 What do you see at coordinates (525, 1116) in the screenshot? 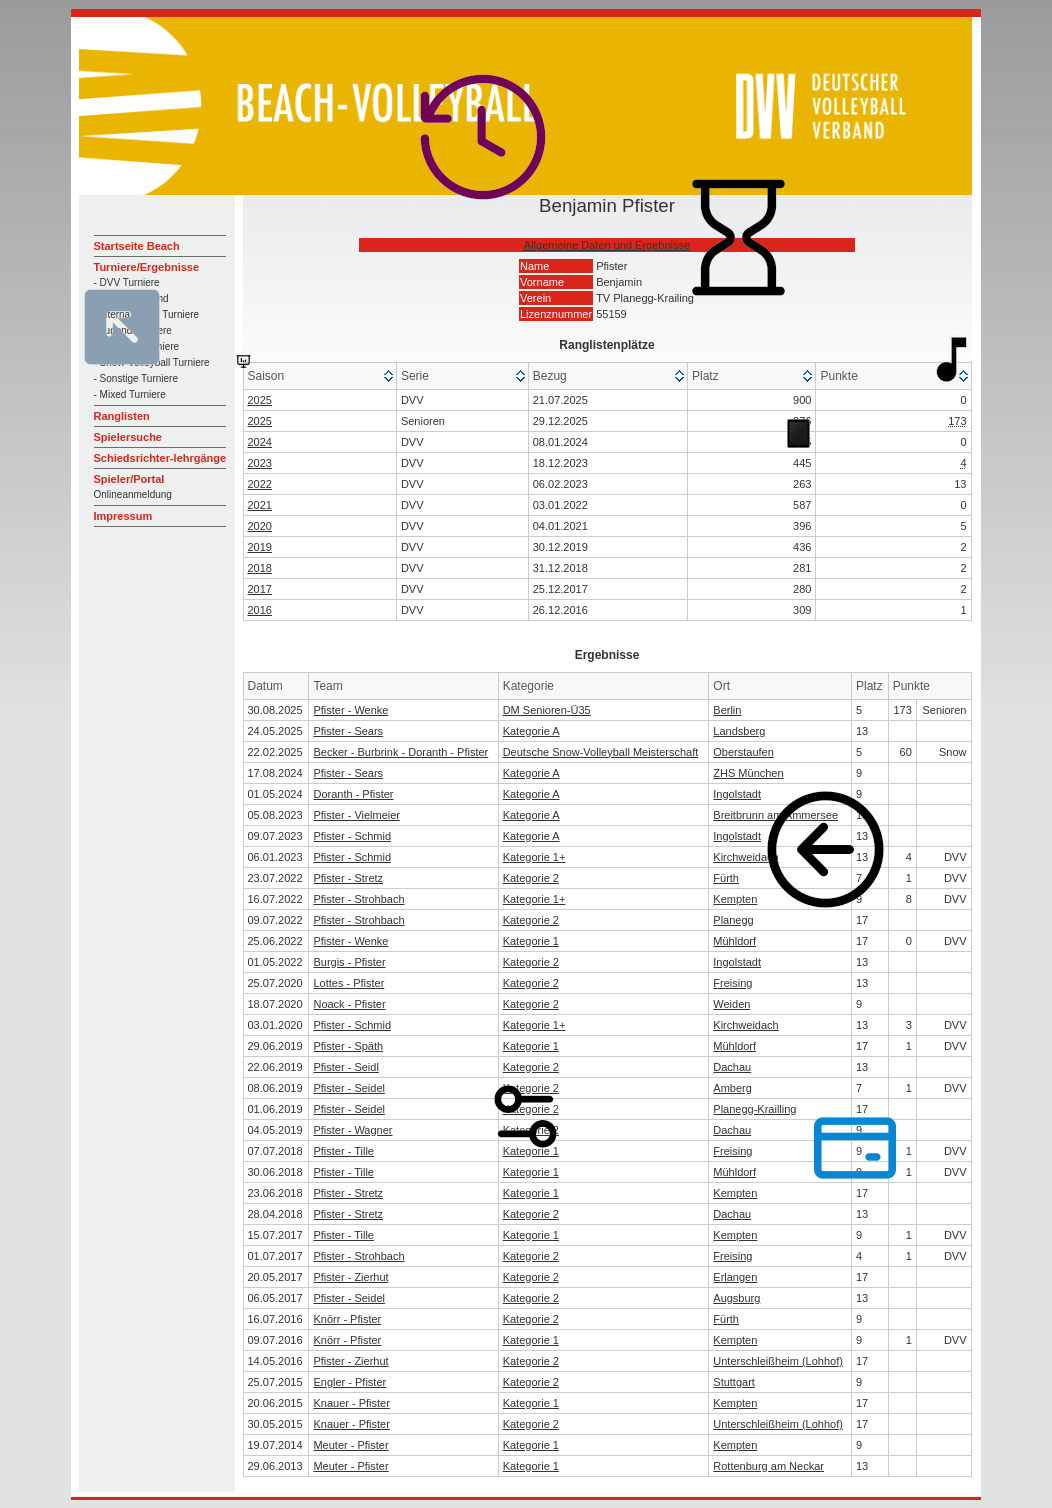
I see `adjust settings or preferences` at bounding box center [525, 1116].